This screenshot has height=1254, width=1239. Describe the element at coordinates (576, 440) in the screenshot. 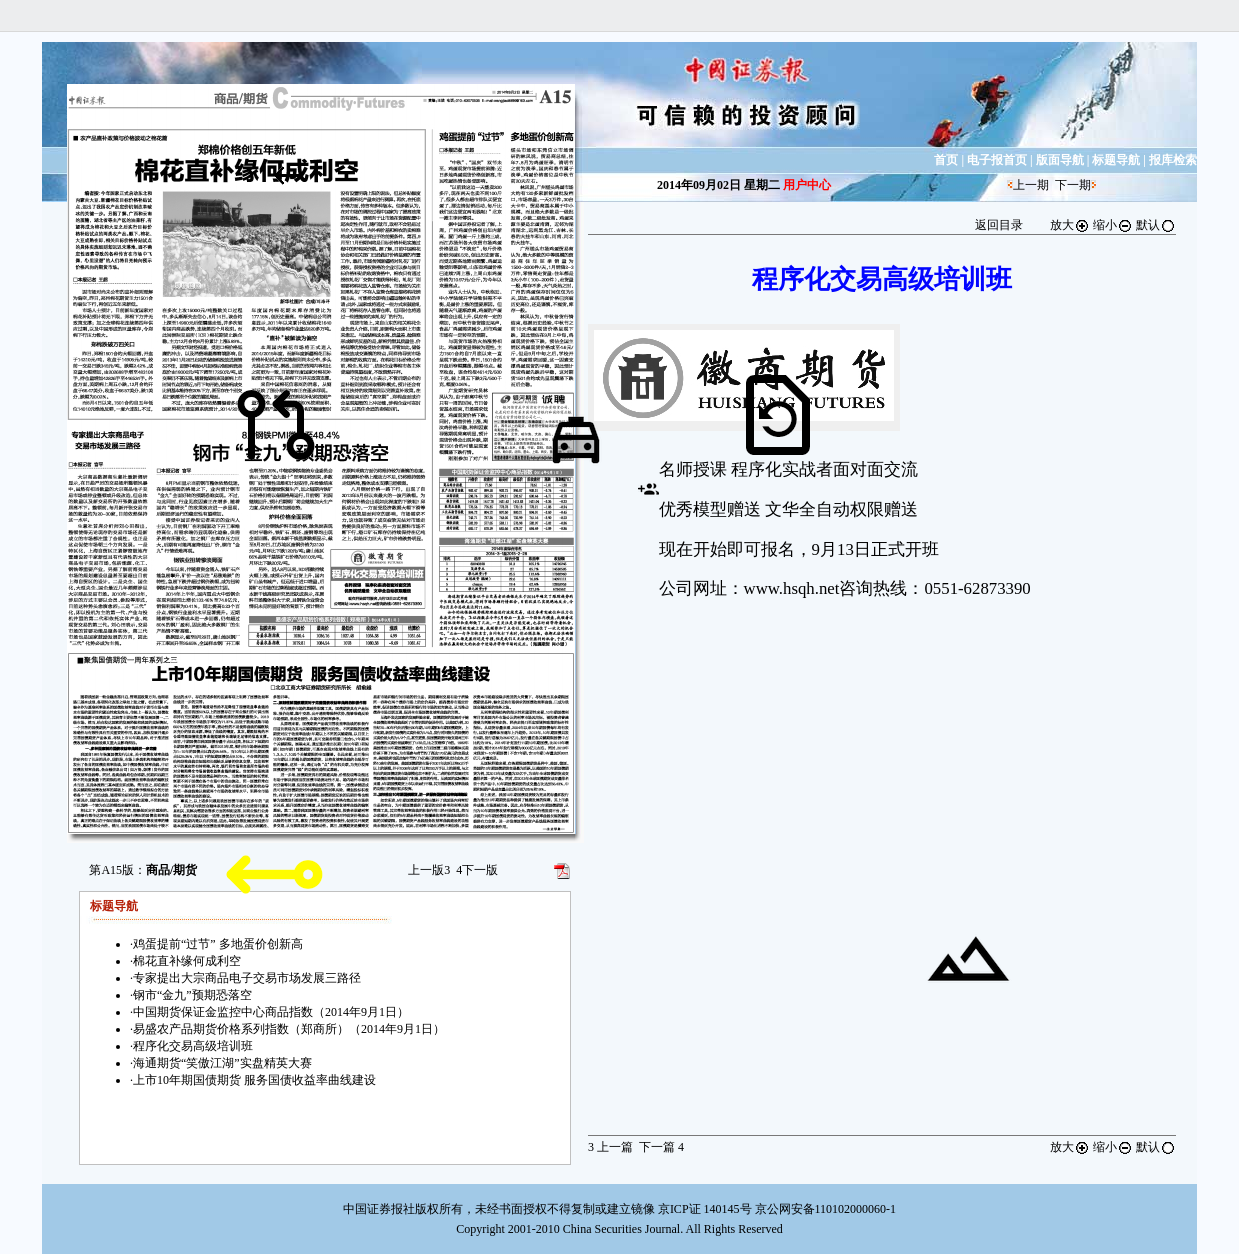

I see `request a taxi or rideshare` at that location.